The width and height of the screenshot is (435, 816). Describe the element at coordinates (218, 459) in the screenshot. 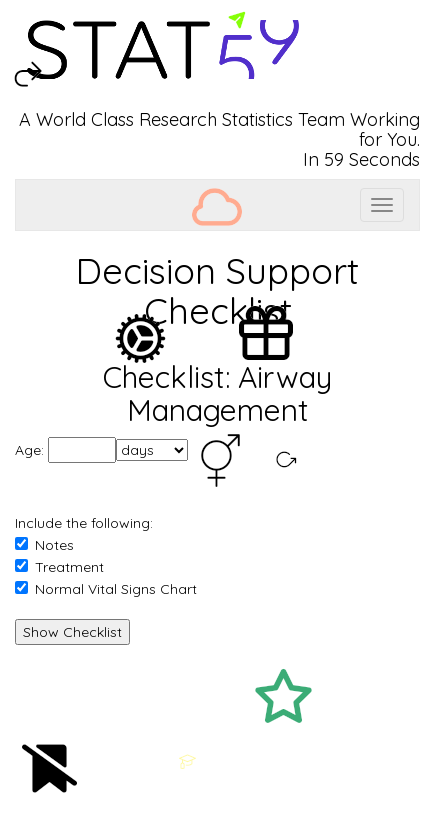

I see `select intersex gender identity option` at that location.